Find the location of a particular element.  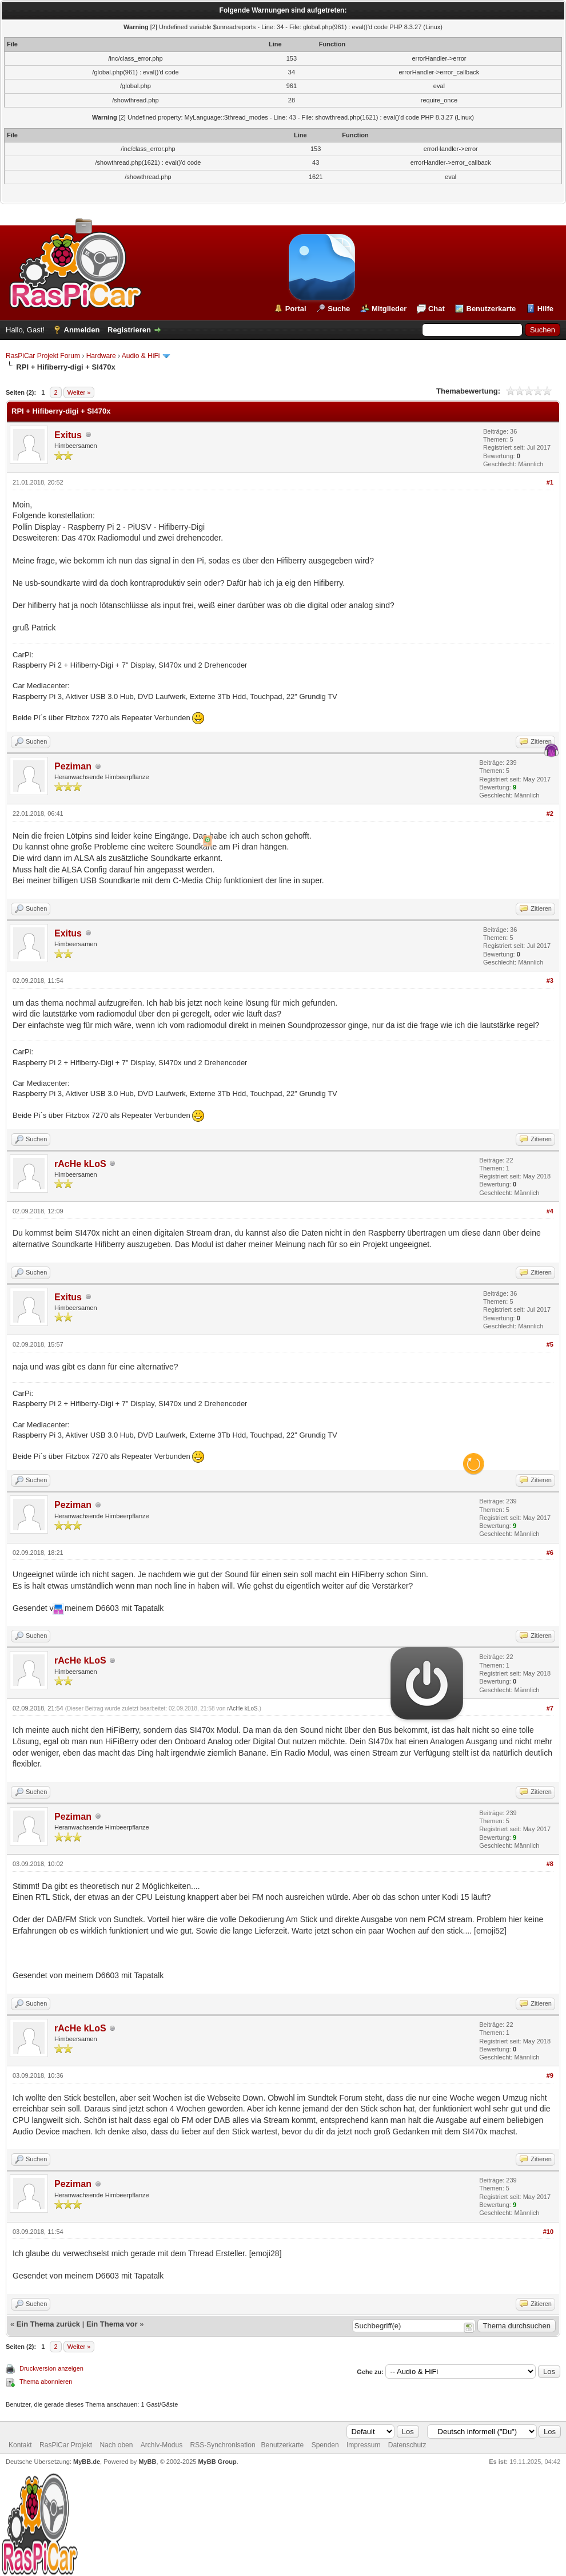

audio output device connected is located at coordinates (551, 750).